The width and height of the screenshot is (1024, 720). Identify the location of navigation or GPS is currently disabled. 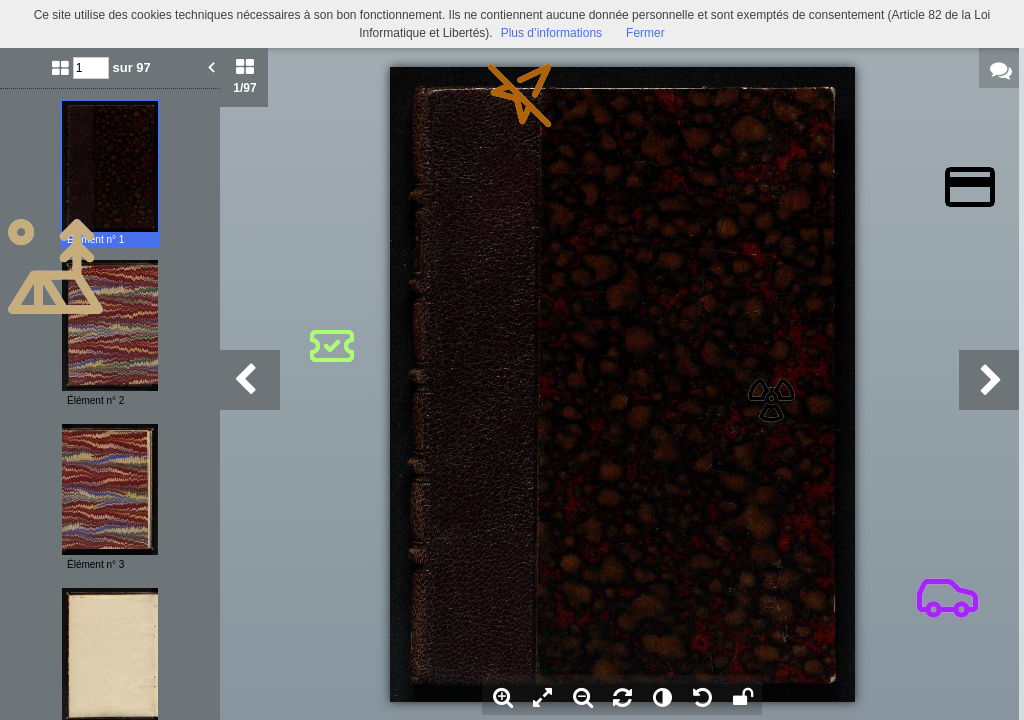
(519, 95).